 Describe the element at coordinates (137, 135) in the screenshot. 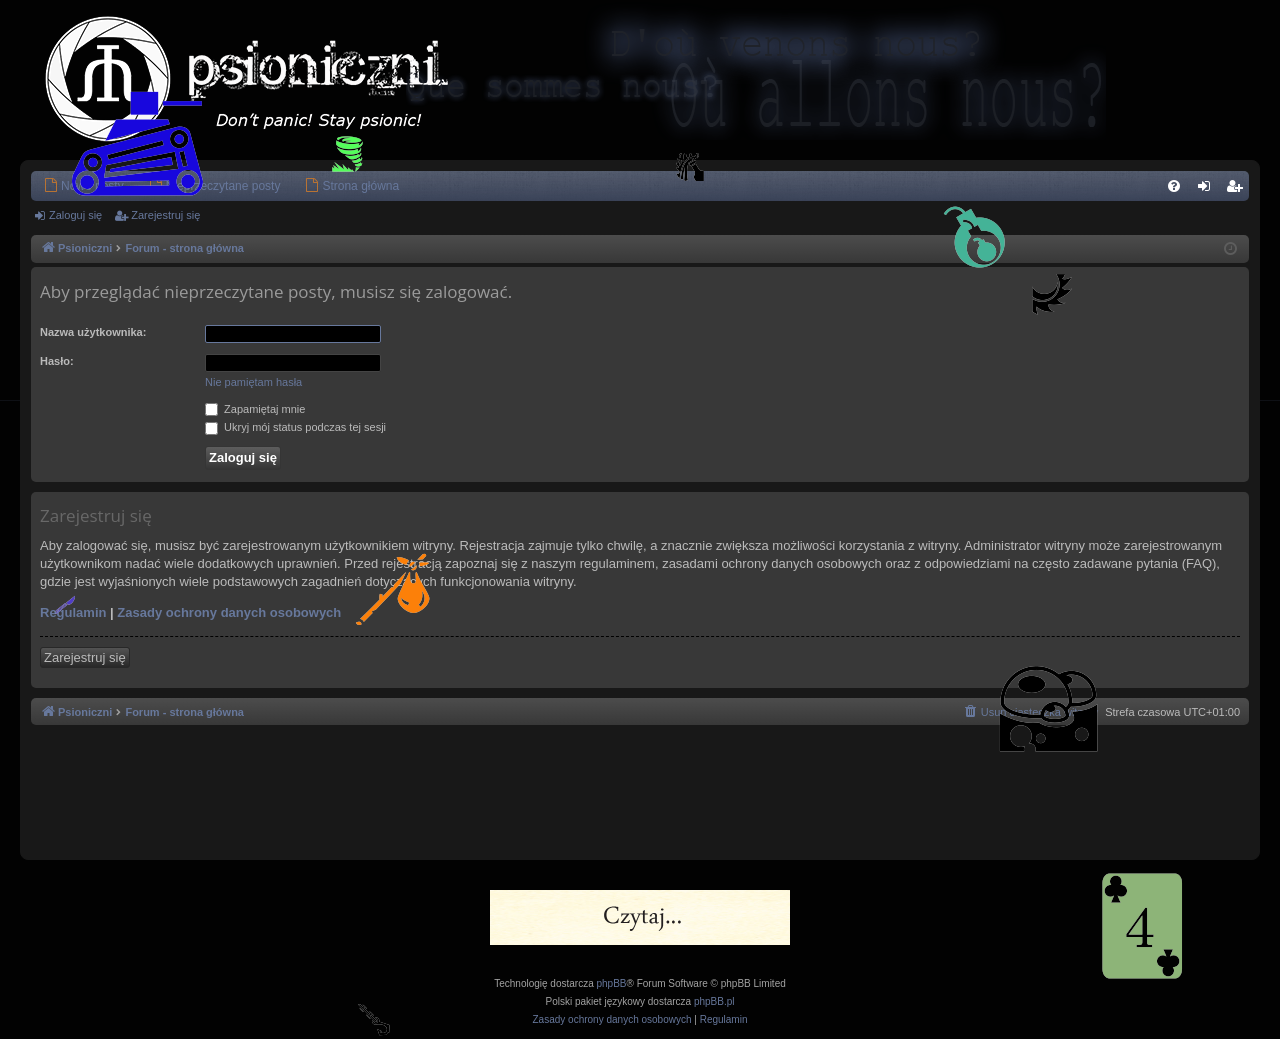

I see `select a tank unit in a strategy game` at that location.